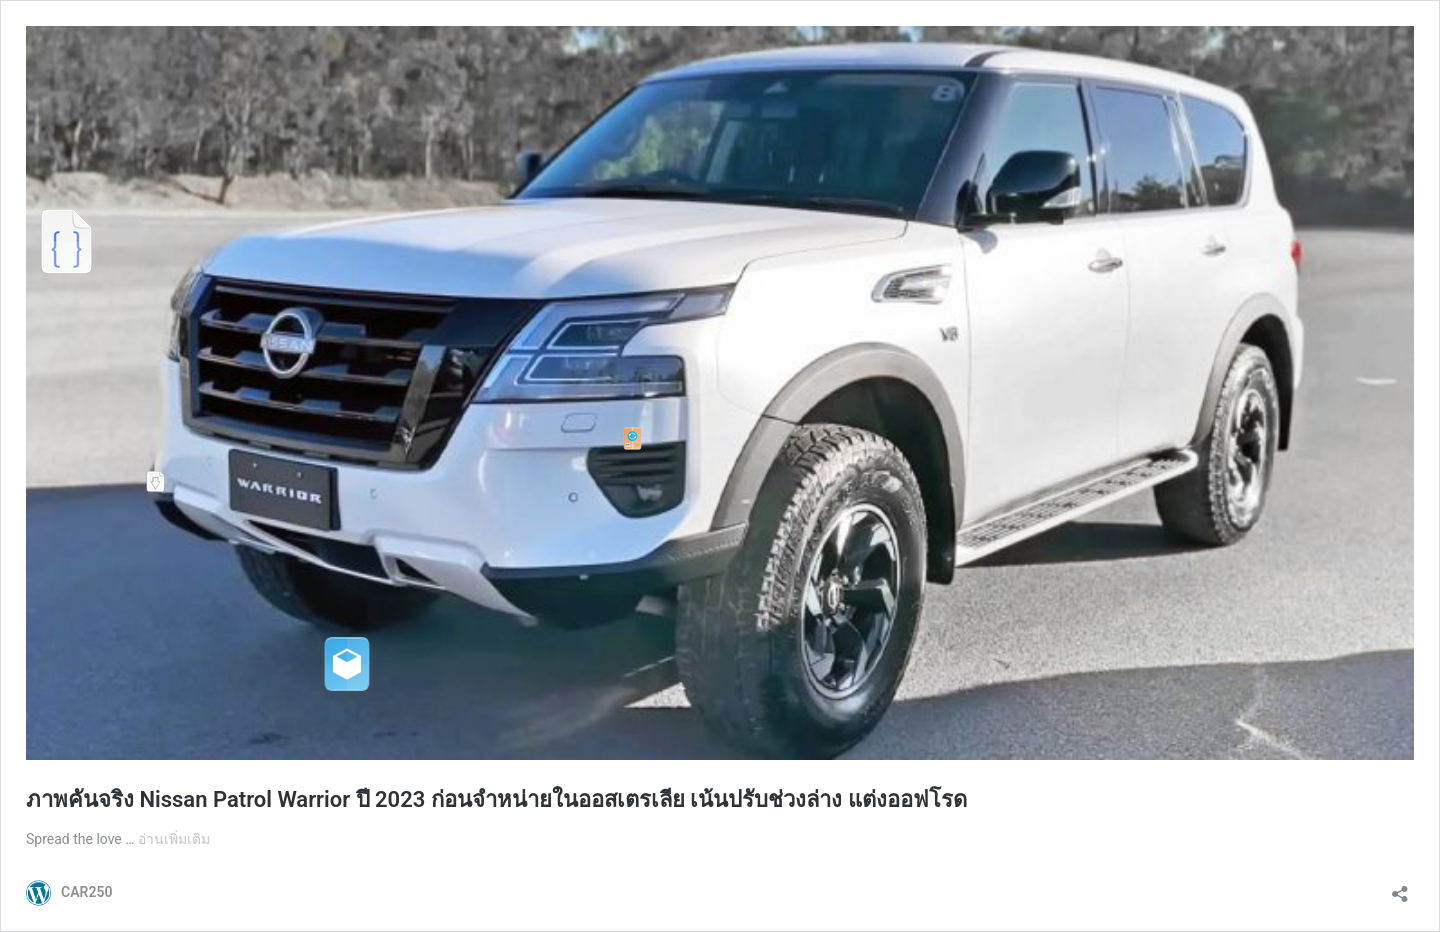  Describe the element at coordinates (66, 241) in the screenshot. I see `a CSS stylesheet file` at that location.